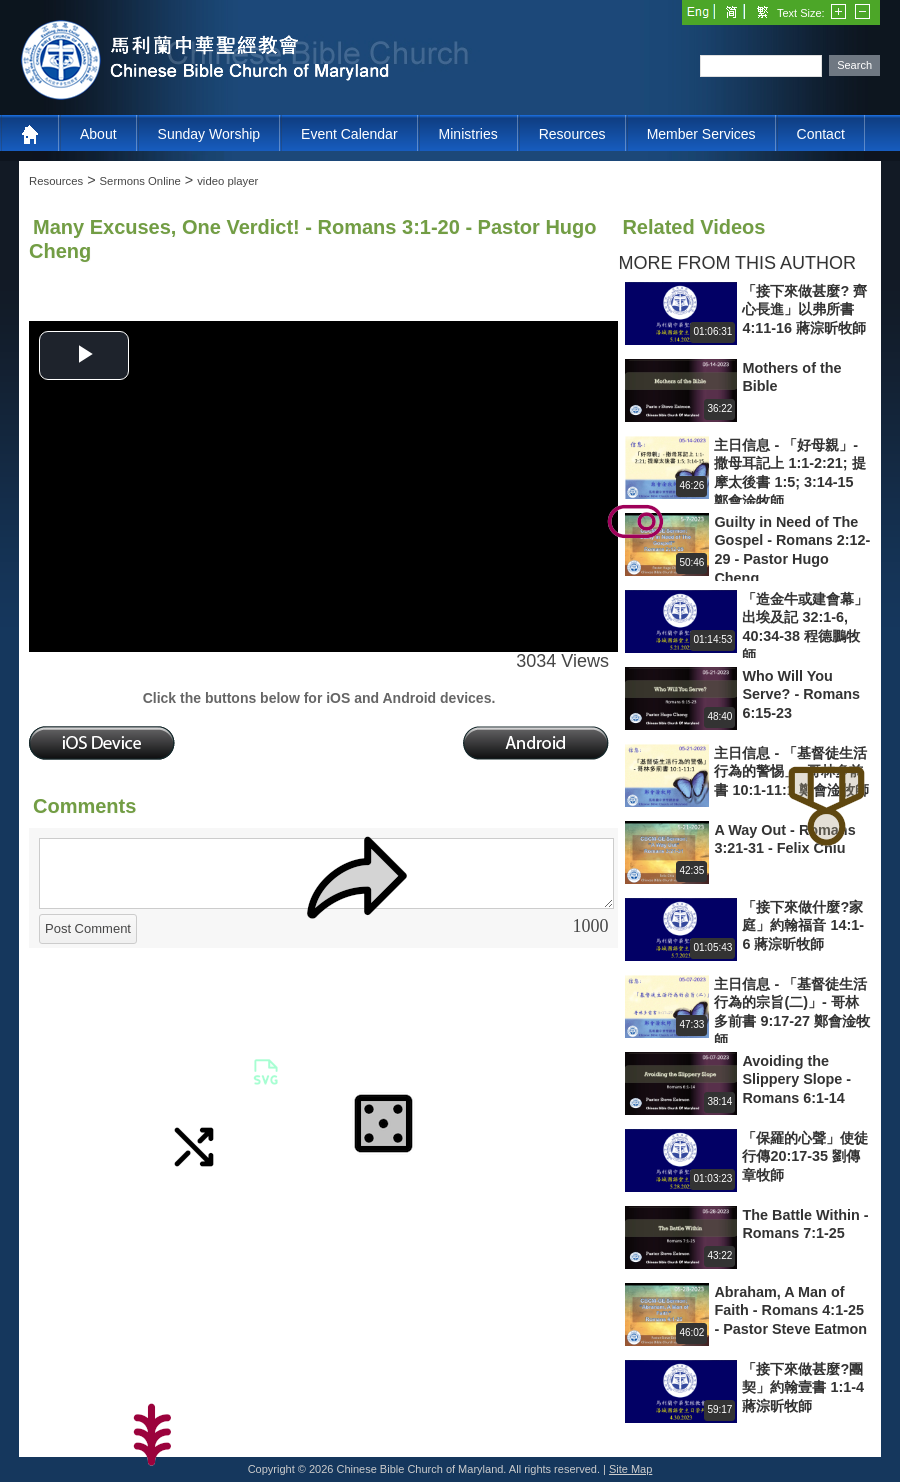 The width and height of the screenshot is (900, 1482). What do you see at coordinates (635, 521) in the screenshot?
I see `toggle switch in the on position` at bounding box center [635, 521].